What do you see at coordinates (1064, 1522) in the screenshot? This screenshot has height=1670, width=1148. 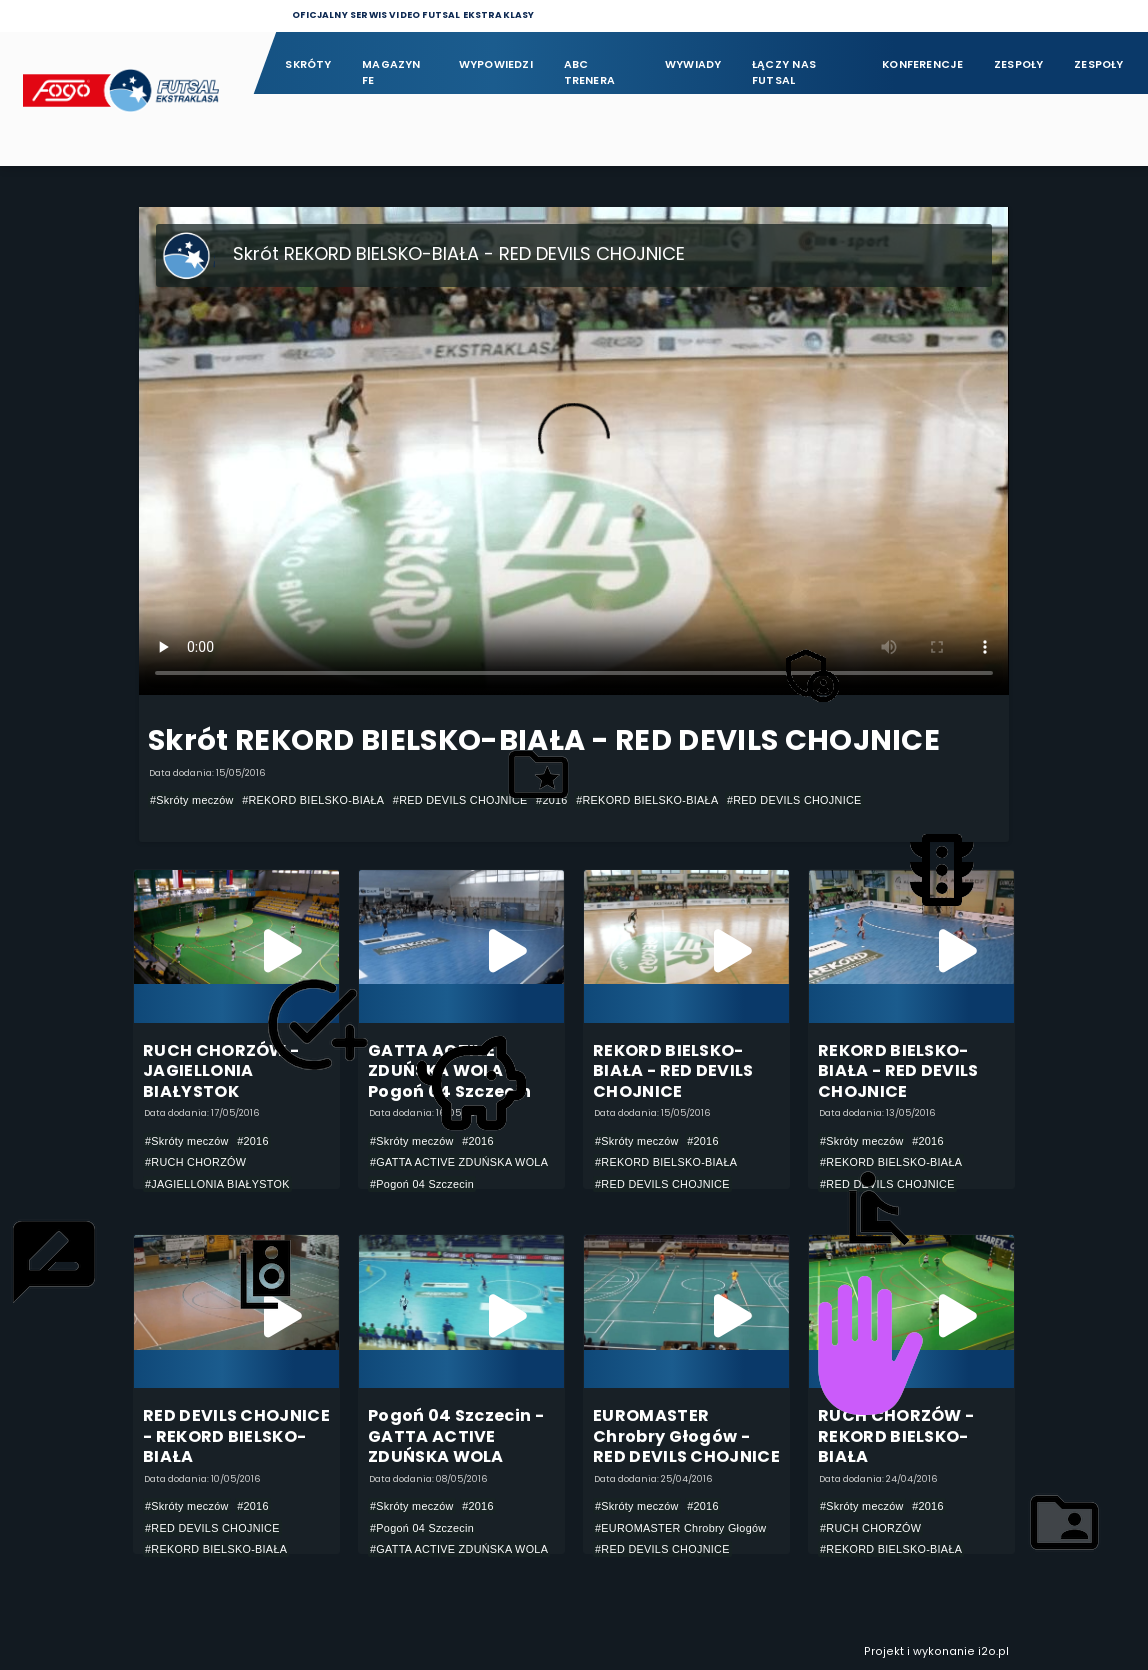 I see `access shared folder contents` at bounding box center [1064, 1522].